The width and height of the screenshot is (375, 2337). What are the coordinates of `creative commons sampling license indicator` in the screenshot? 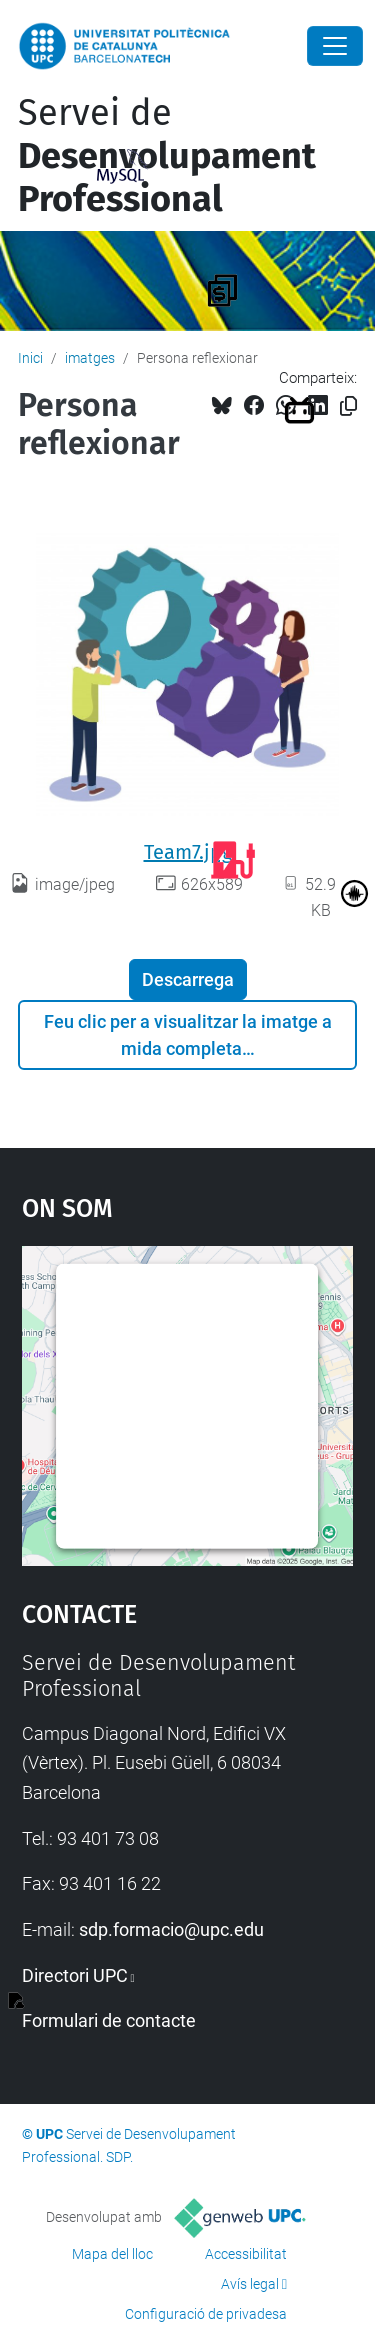 It's located at (354, 893).